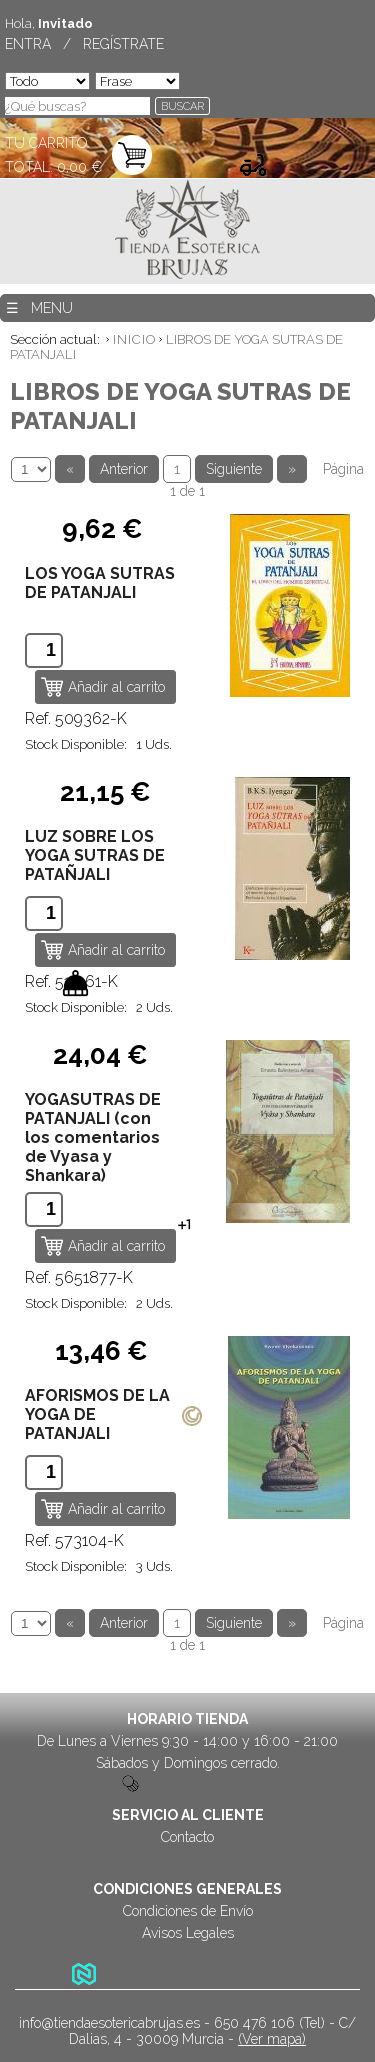 This screenshot has width=375, height=2062. Describe the element at coordinates (130, 1783) in the screenshot. I see `subtract one shape from another` at that location.